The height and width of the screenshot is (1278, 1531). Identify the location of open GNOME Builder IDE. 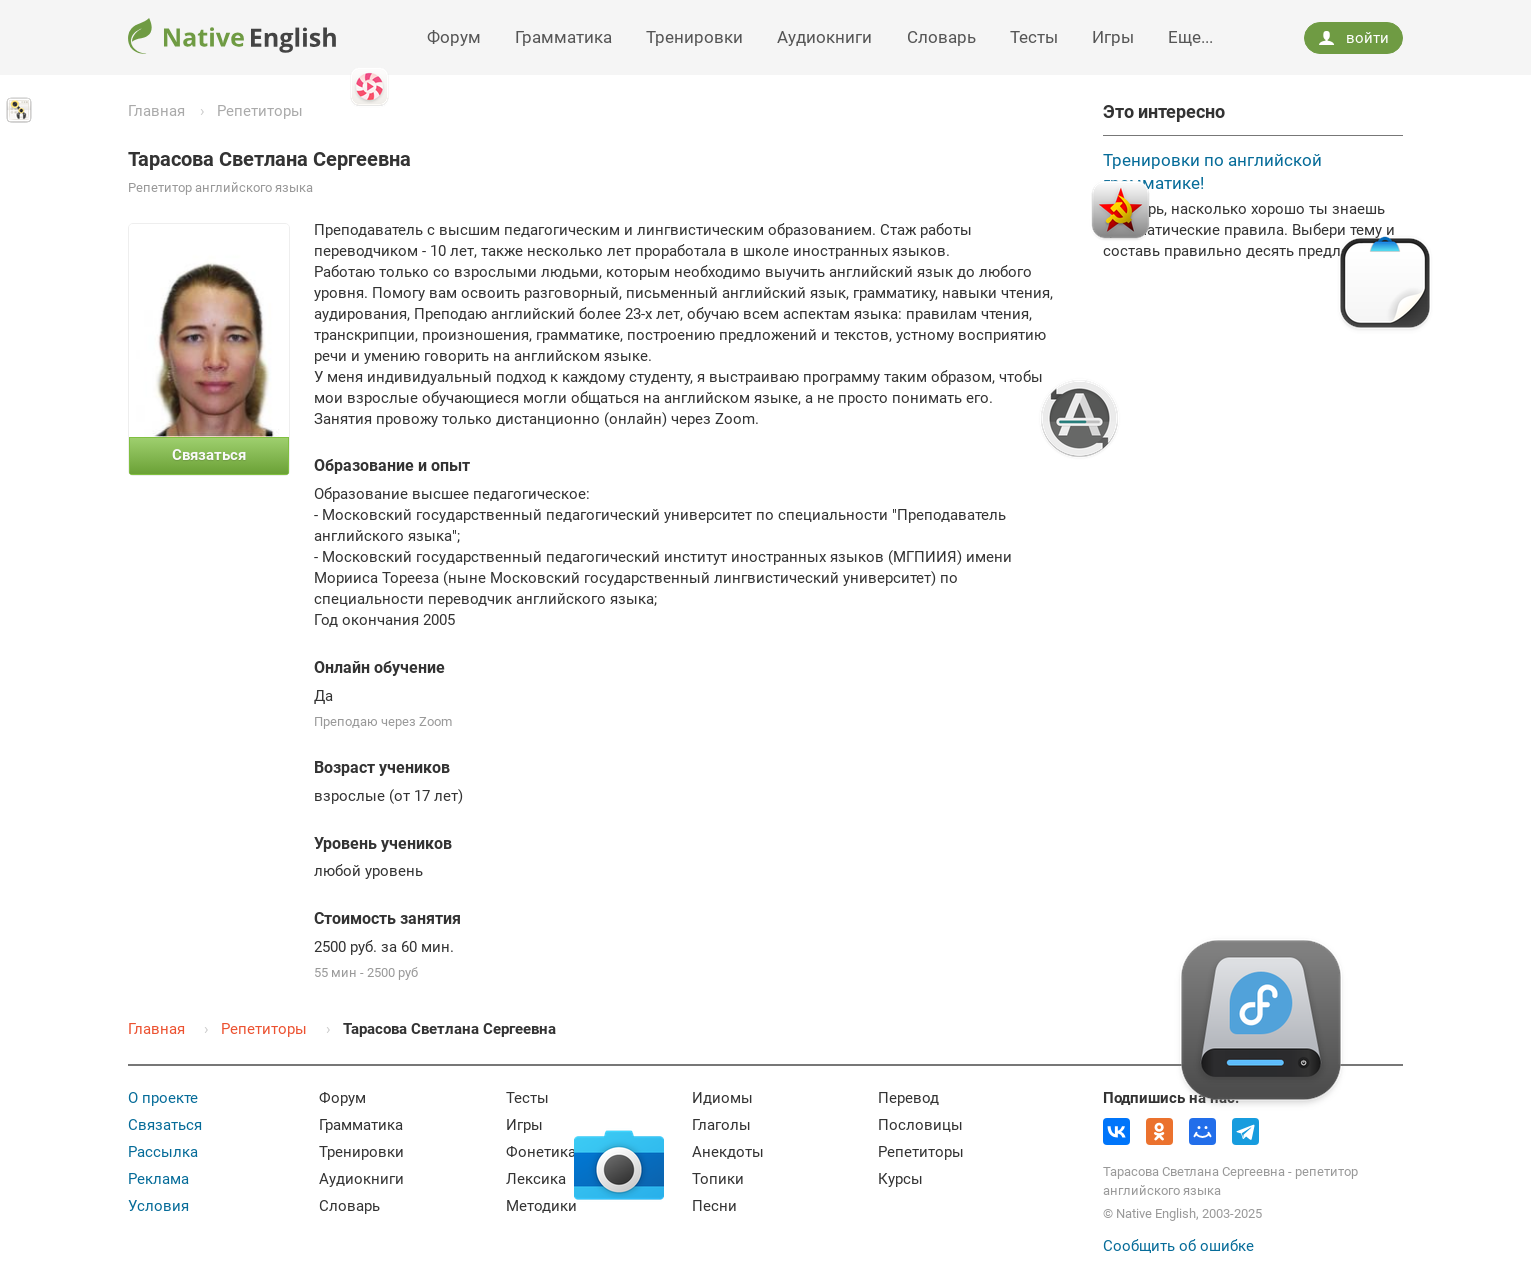
(19, 110).